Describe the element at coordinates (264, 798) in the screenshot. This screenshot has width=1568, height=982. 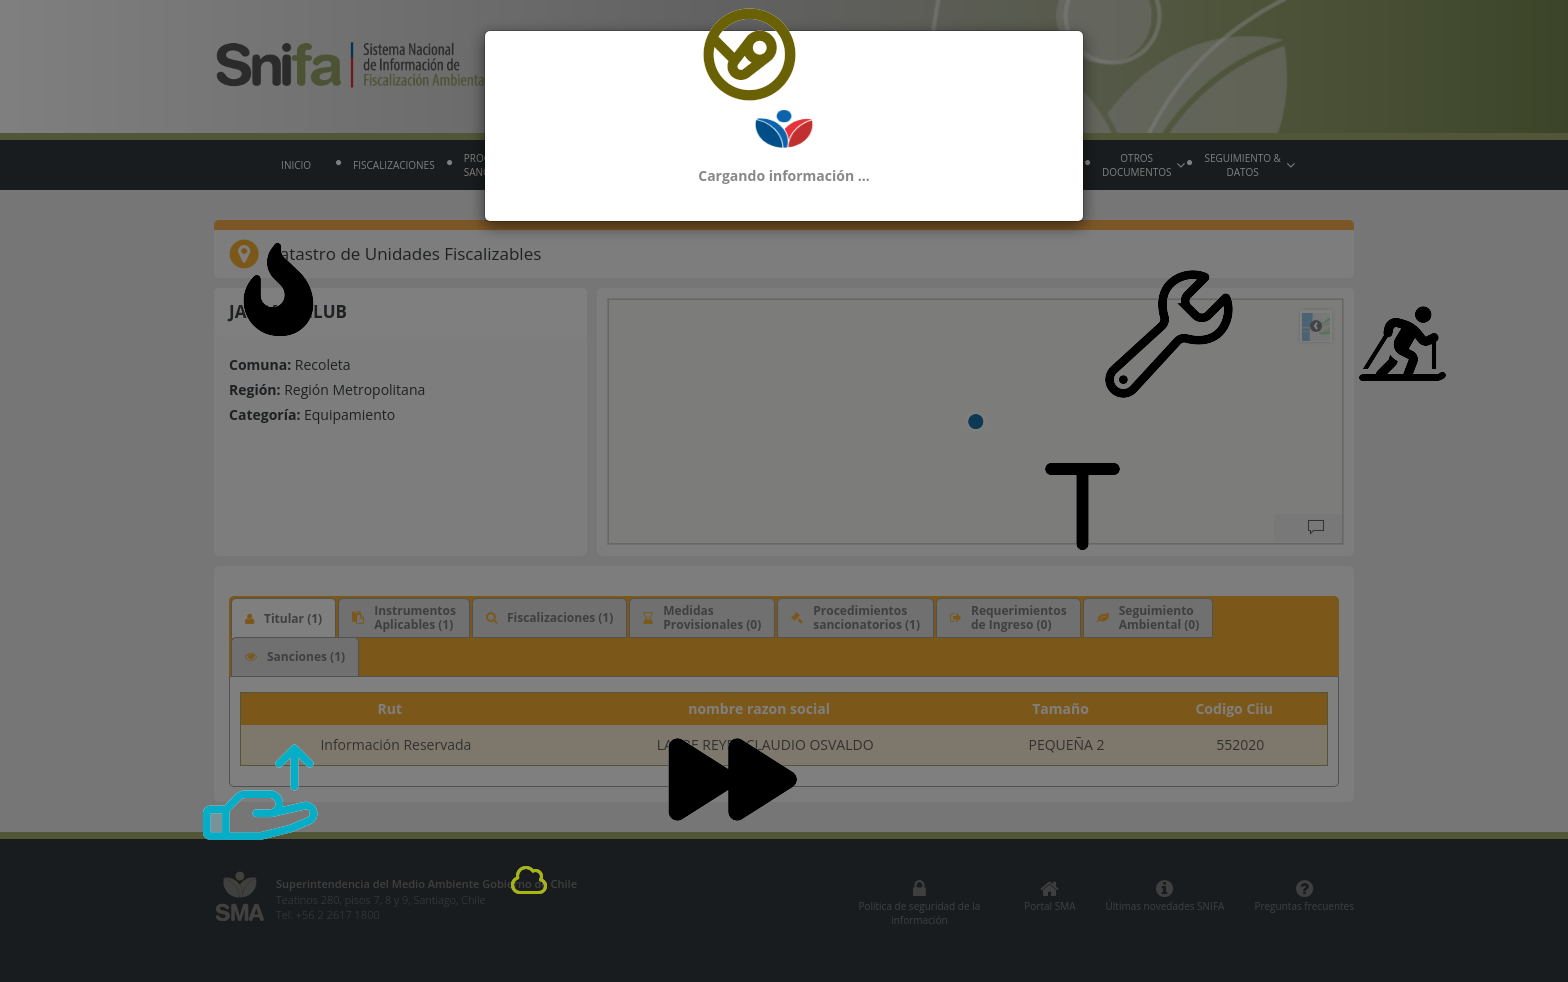
I see `upload or share content` at that location.